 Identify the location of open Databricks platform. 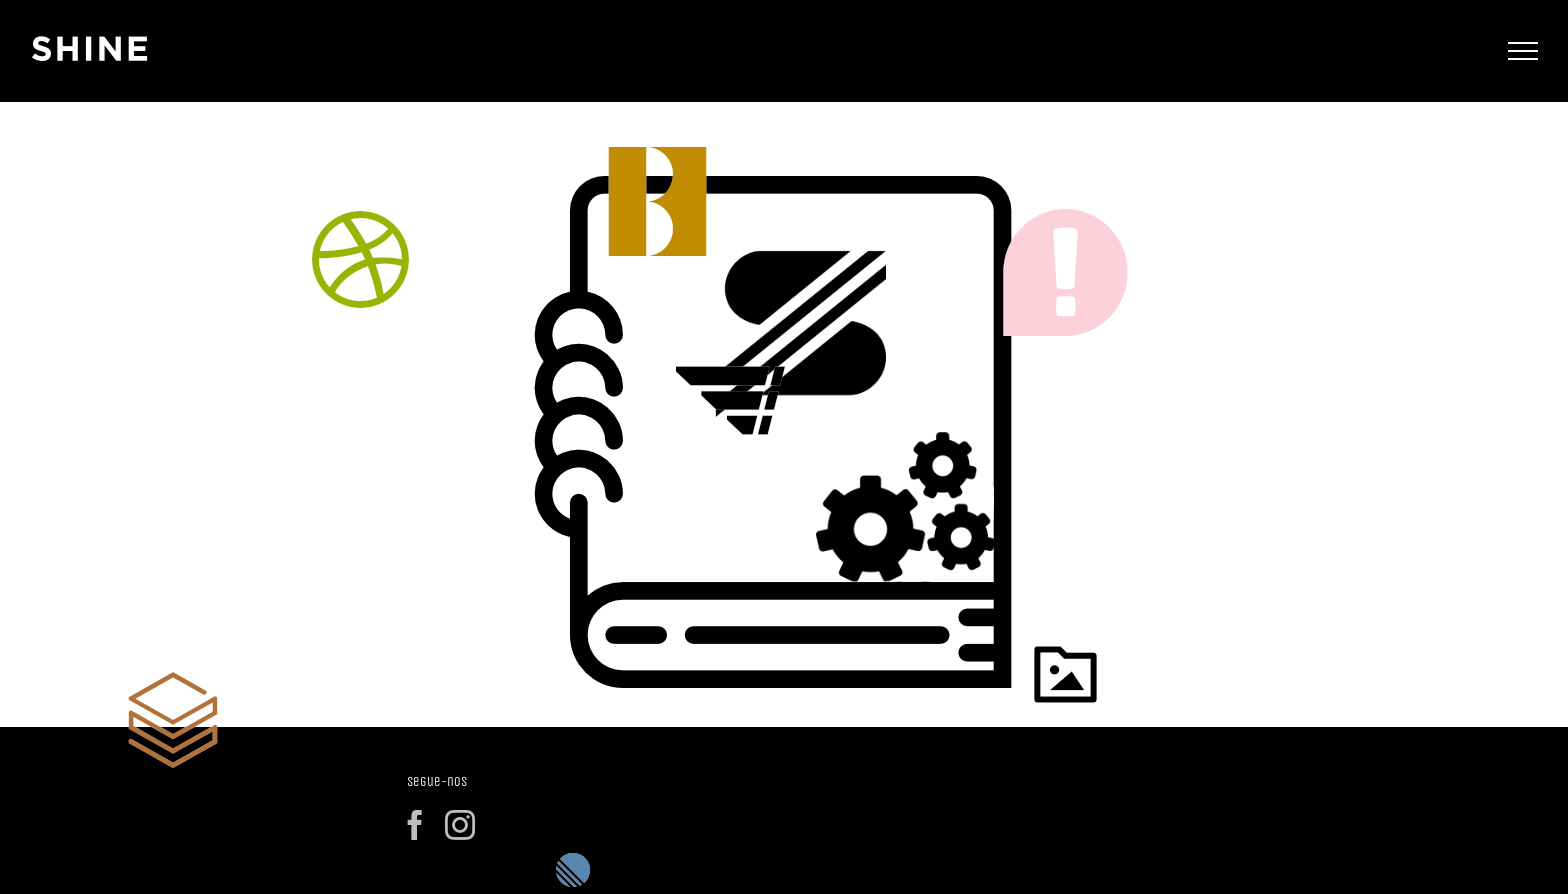
(173, 720).